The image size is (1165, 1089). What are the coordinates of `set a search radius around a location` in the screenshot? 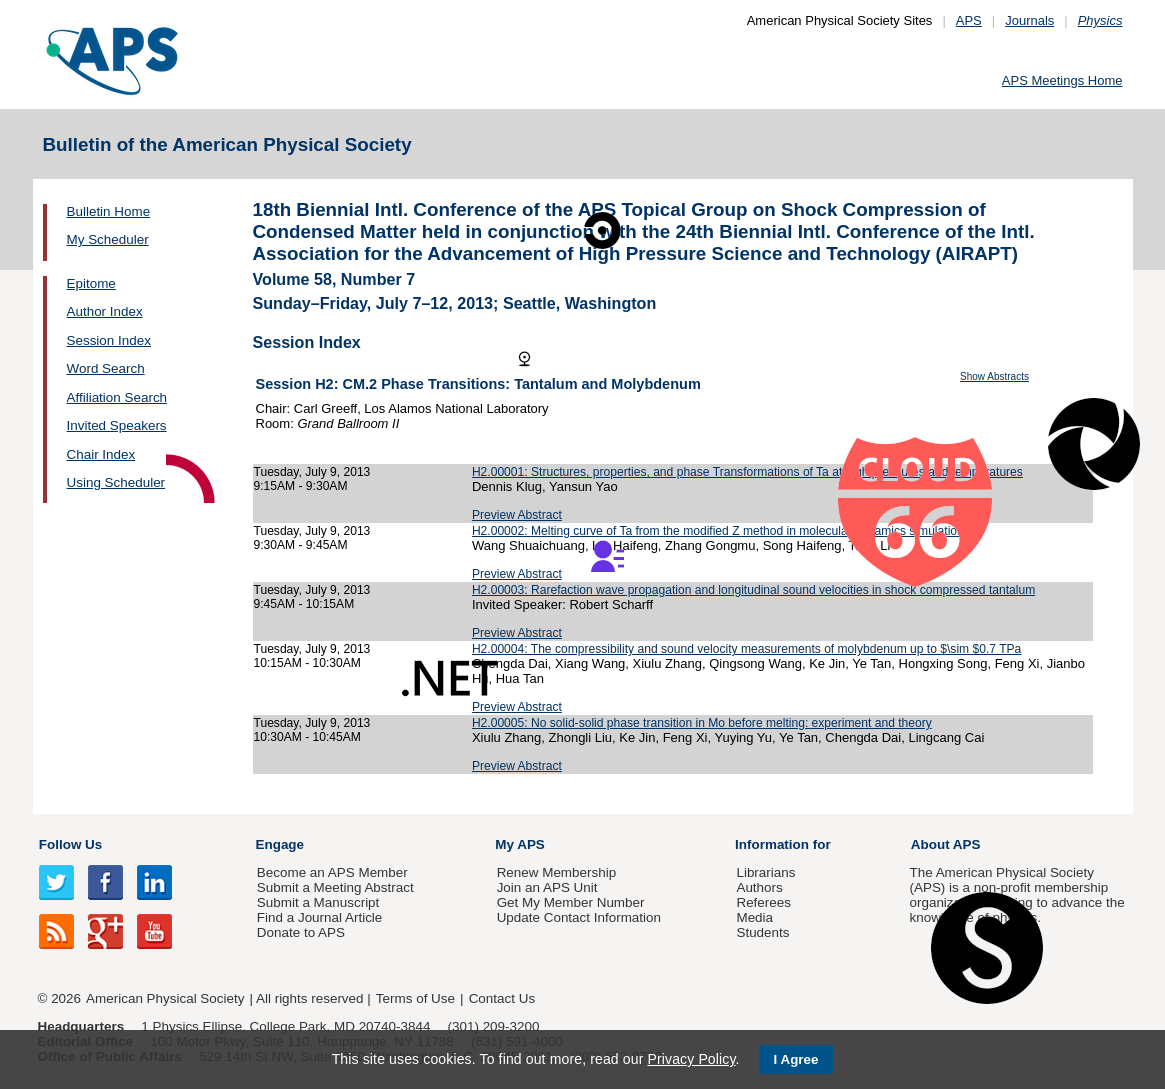 It's located at (524, 358).